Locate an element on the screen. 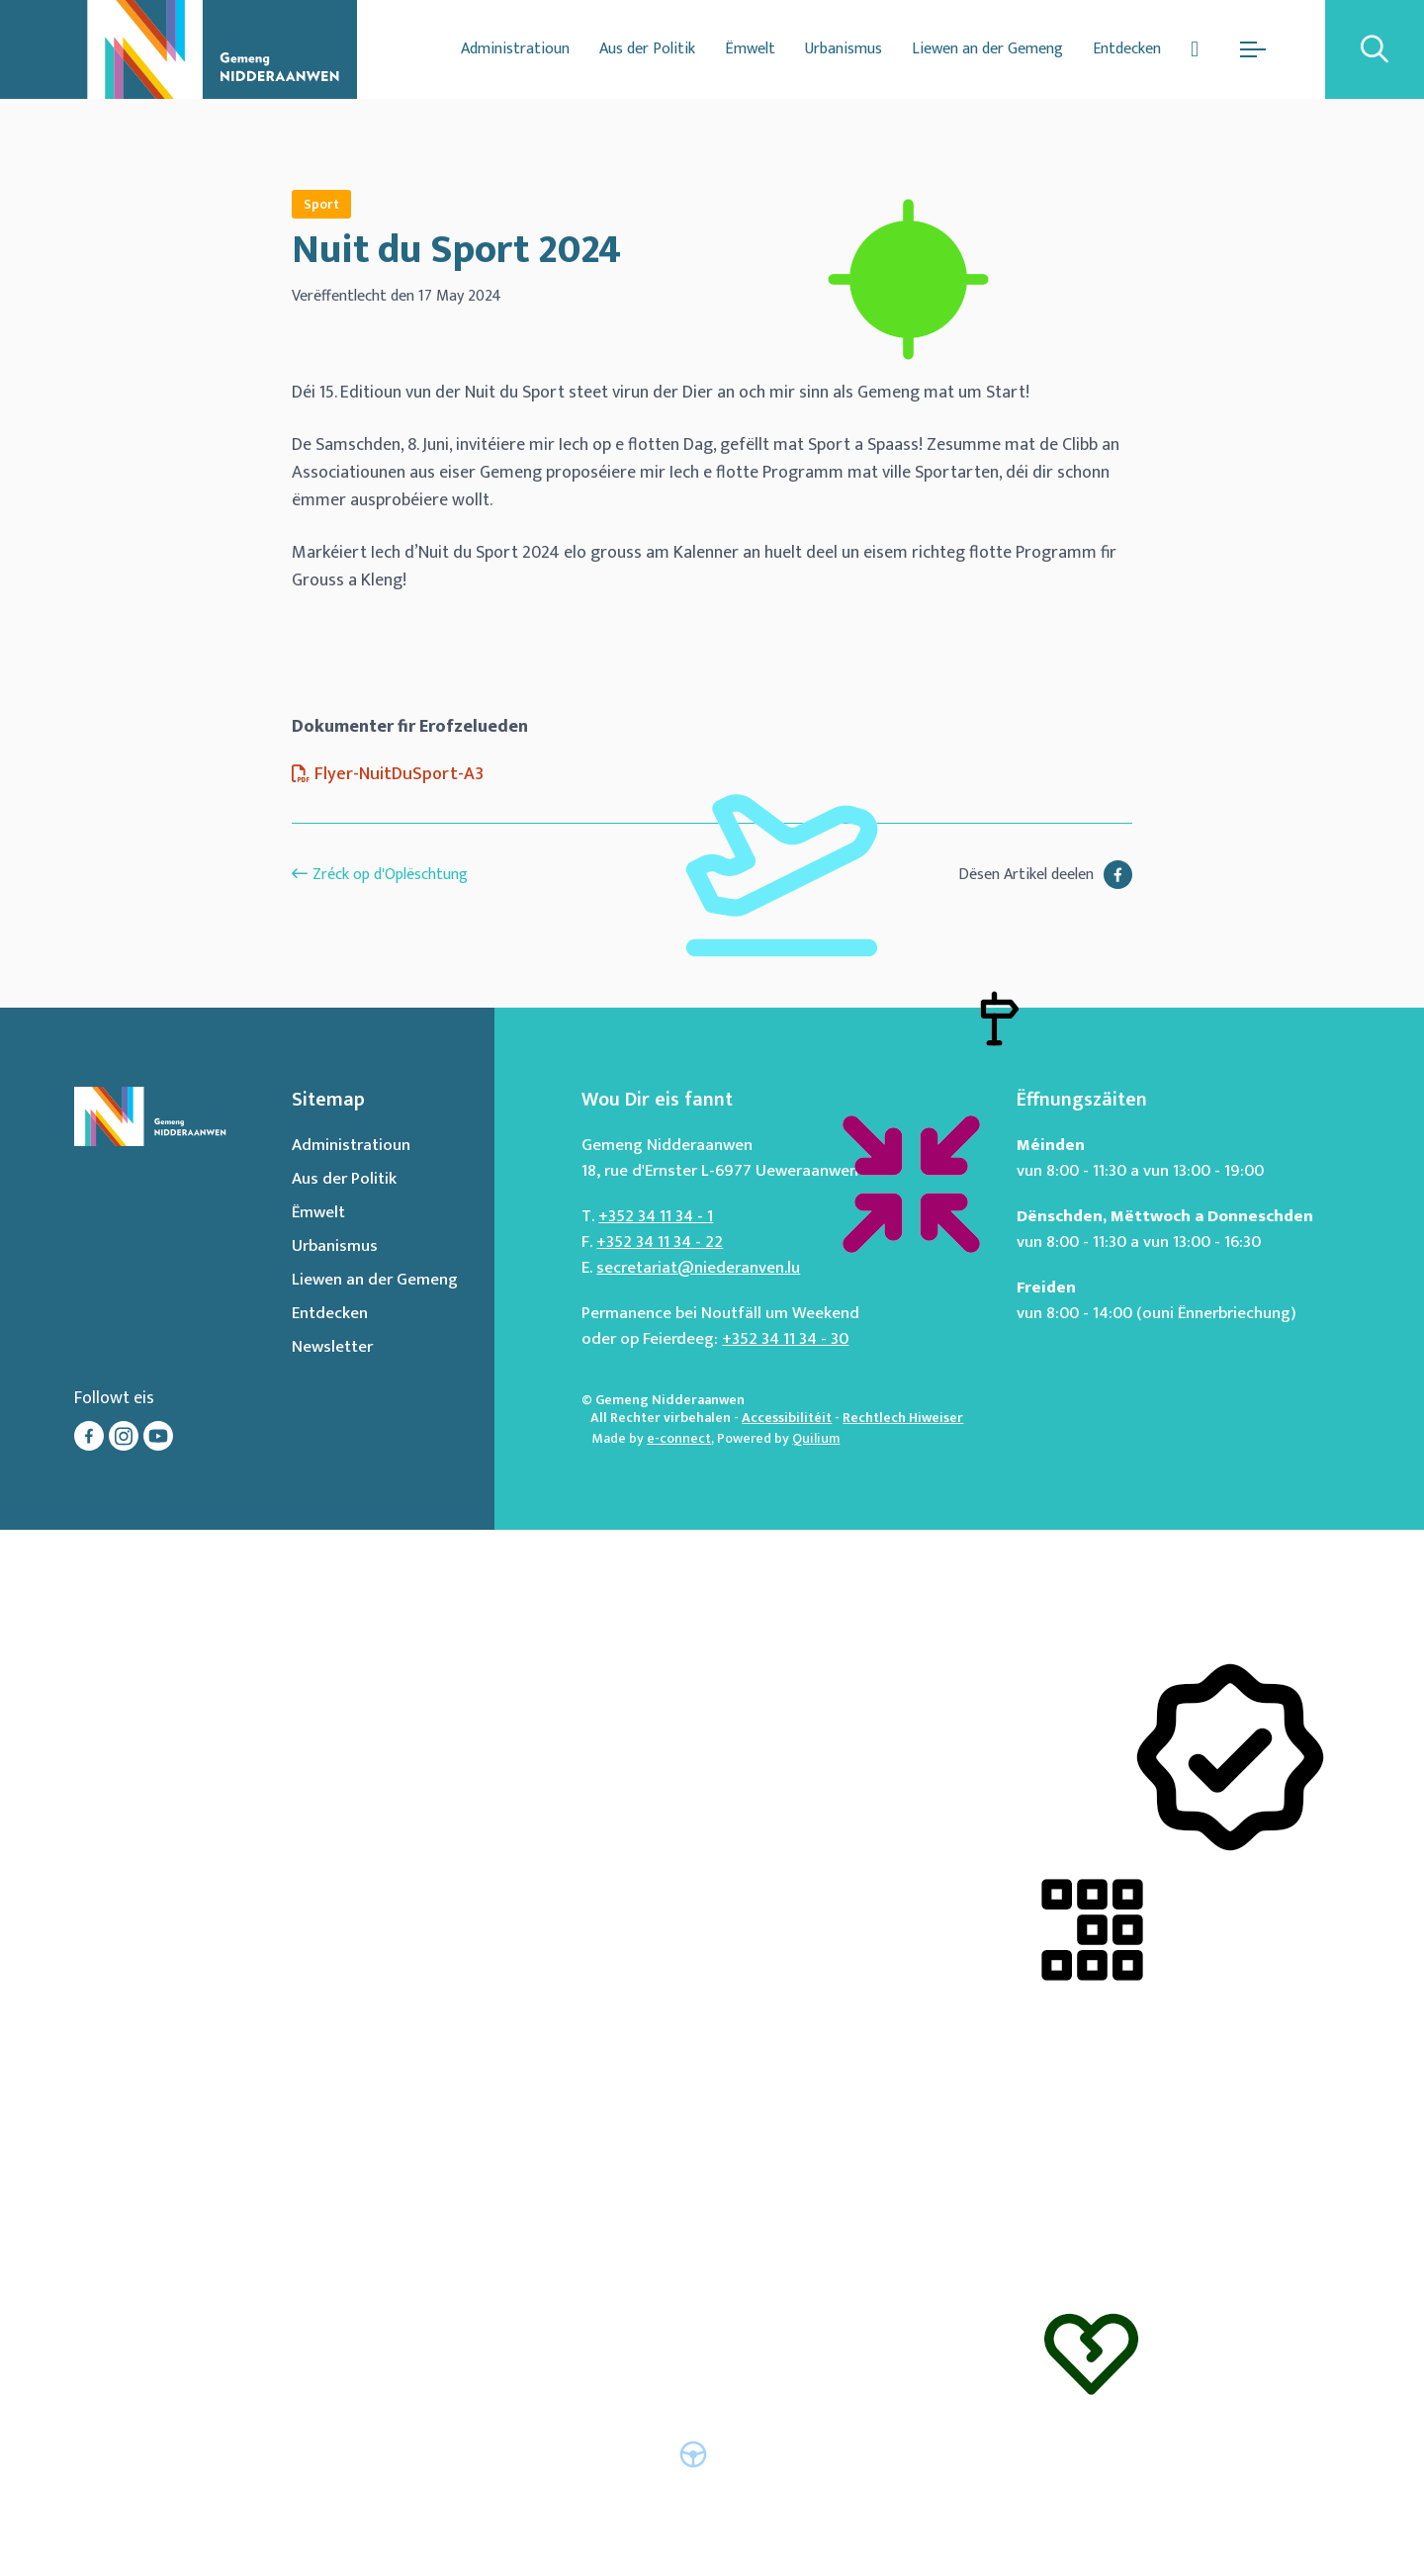  pnpm package manager logo is located at coordinates (1092, 1929).